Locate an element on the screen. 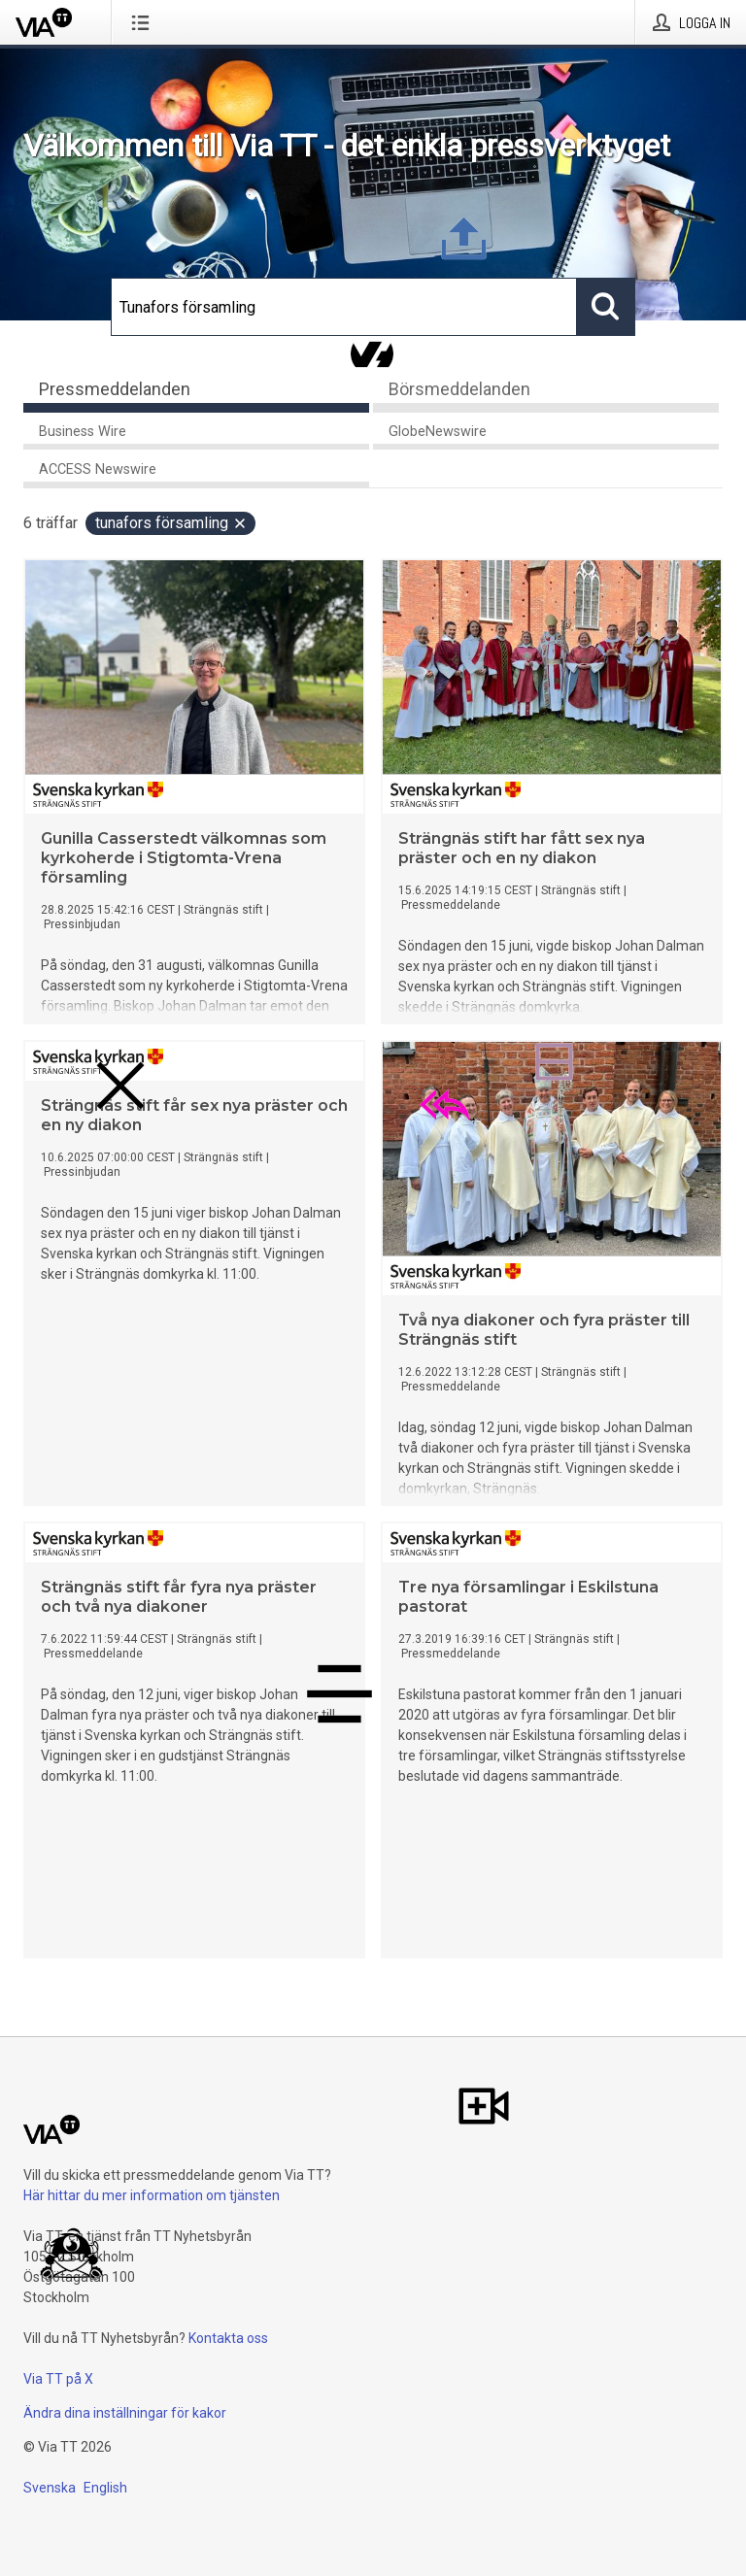 The image size is (746, 2576). open navigation menu is located at coordinates (339, 1693).